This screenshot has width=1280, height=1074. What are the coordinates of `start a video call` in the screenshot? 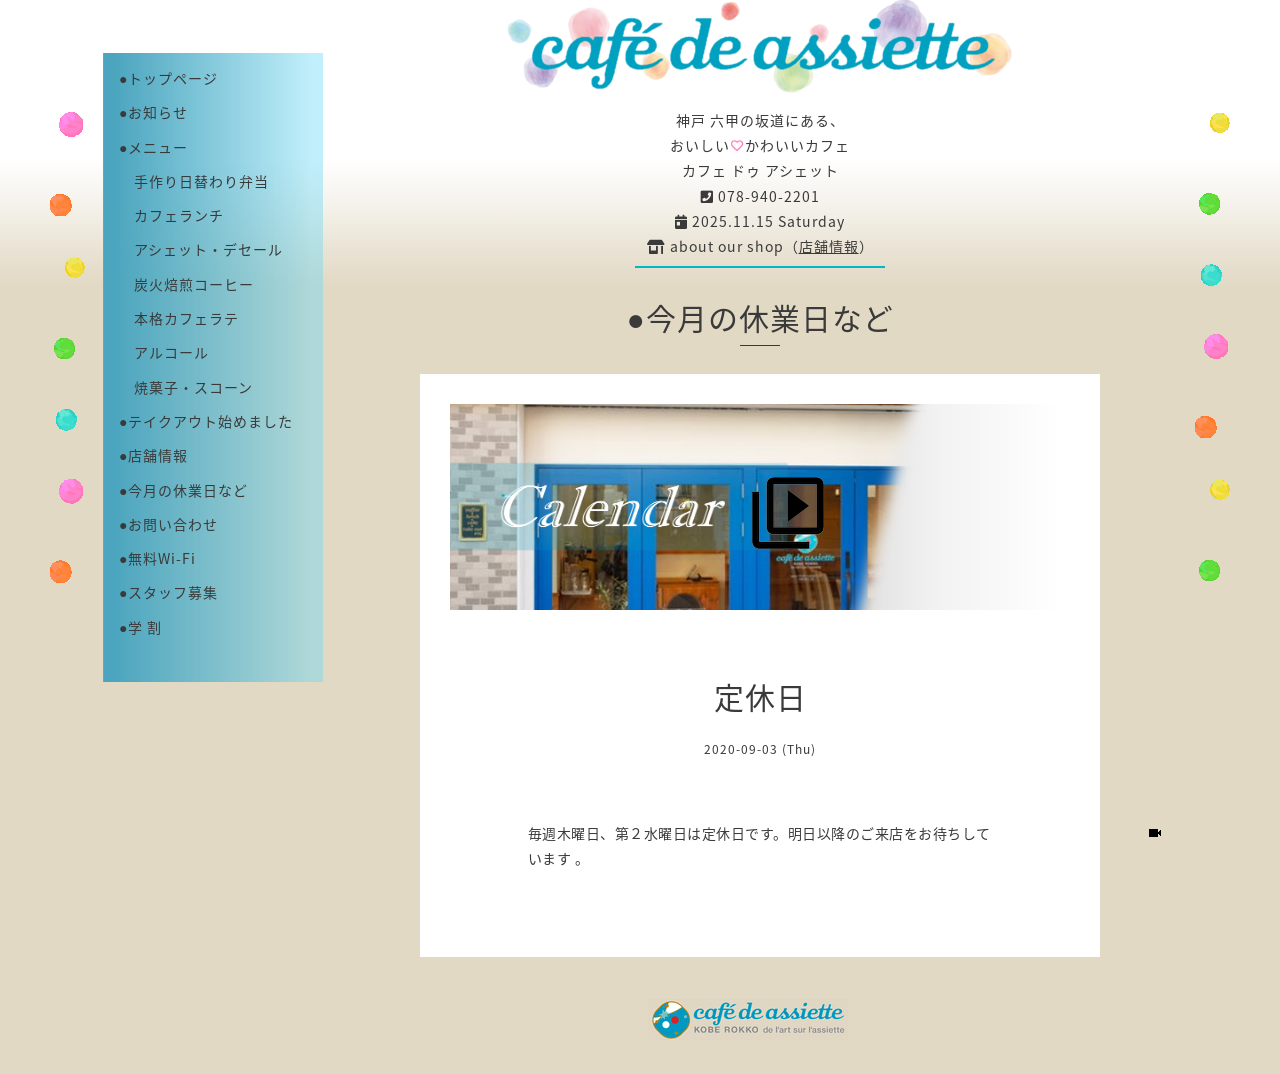 It's located at (1155, 833).